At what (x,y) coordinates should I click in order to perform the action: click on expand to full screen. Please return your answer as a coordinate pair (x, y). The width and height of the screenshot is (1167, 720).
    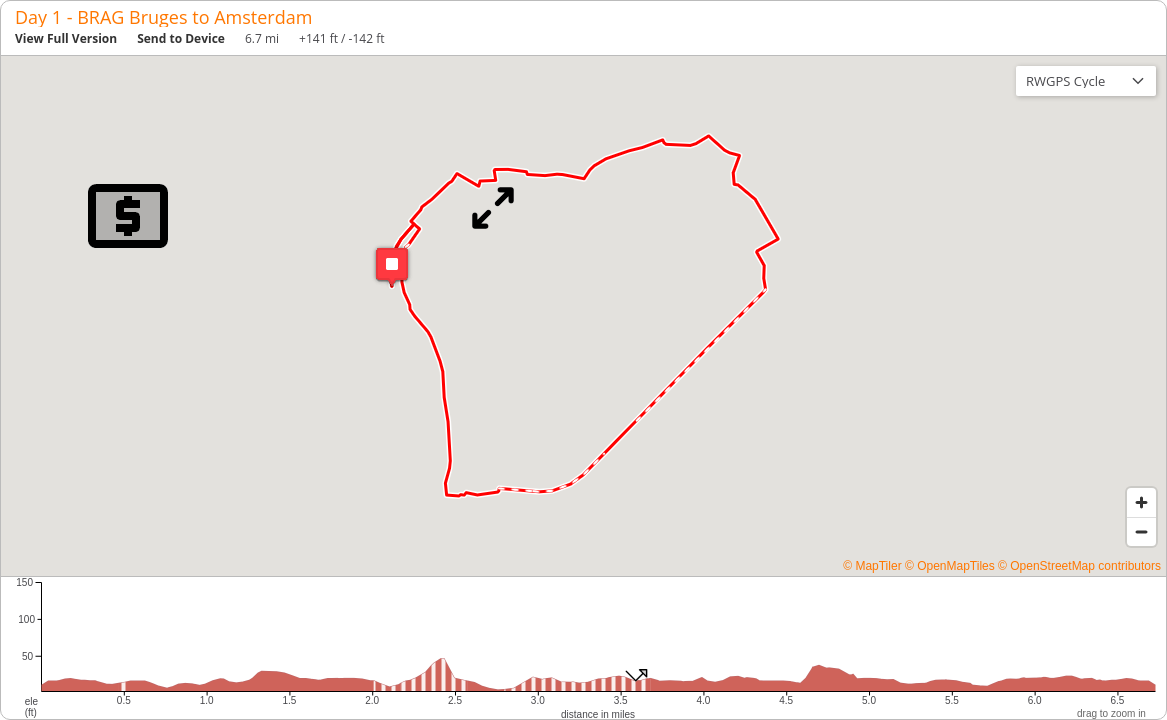
    Looking at the image, I should click on (493, 208).